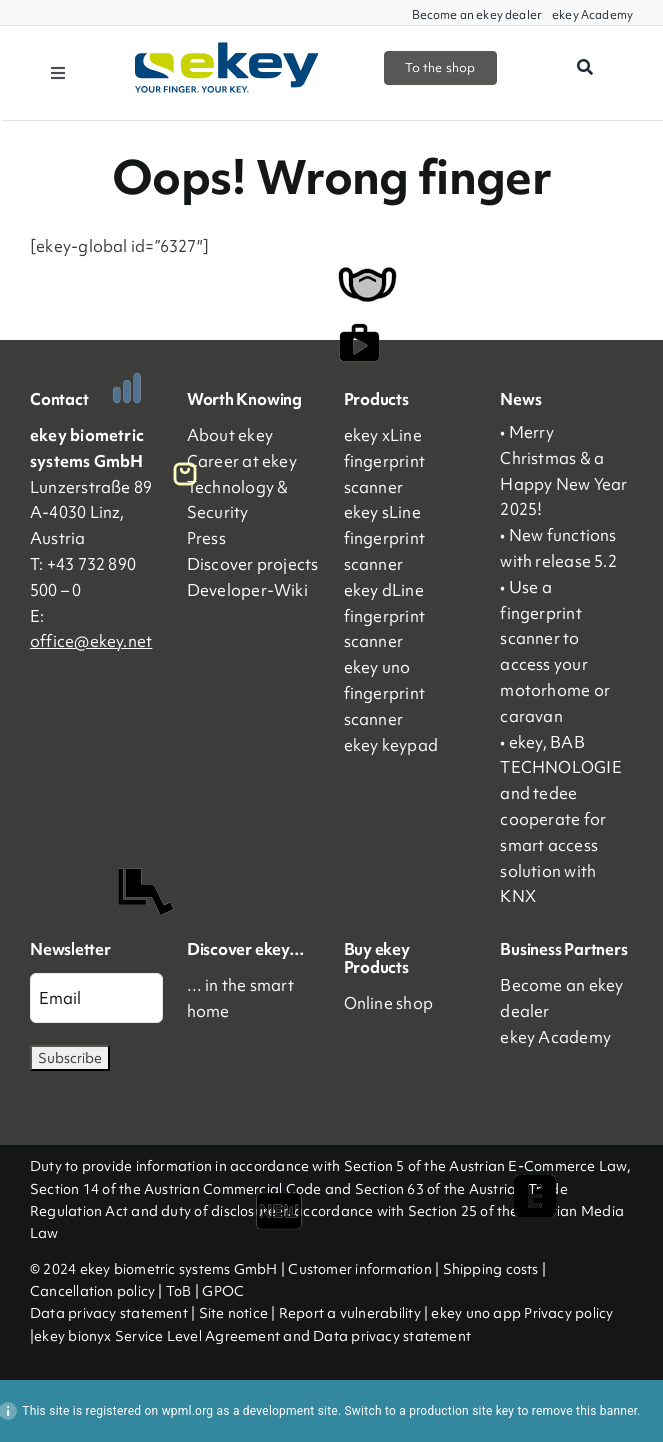 This screenshot has width=663, height=1442. What do you see at coordinates (279, 1211) in the screenshot?
I see `indicates new content or recently added items` at bounding box center [279, 1211].